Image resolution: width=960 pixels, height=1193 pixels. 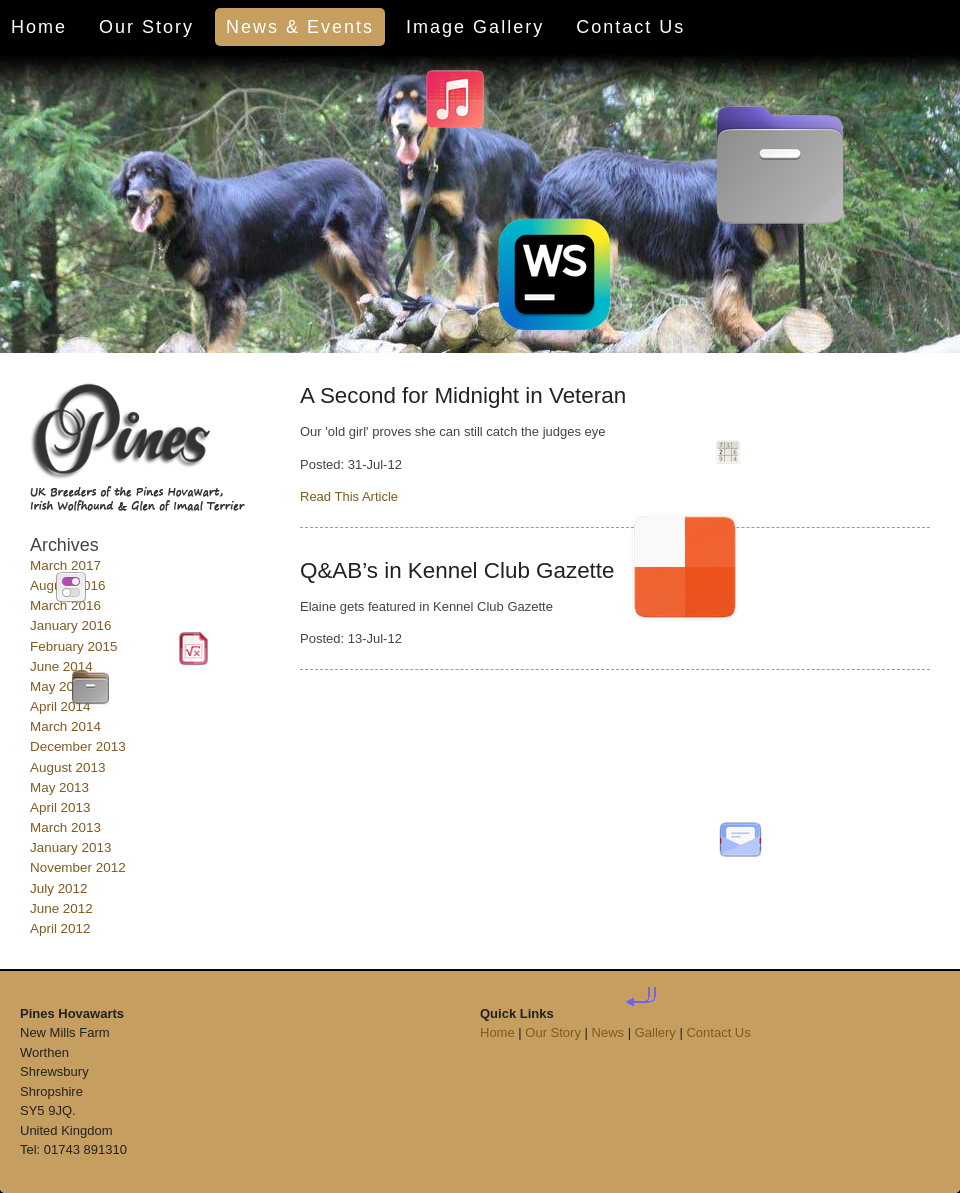 I want to click on open desktop preferences or settings, so click(x=71, y=587).